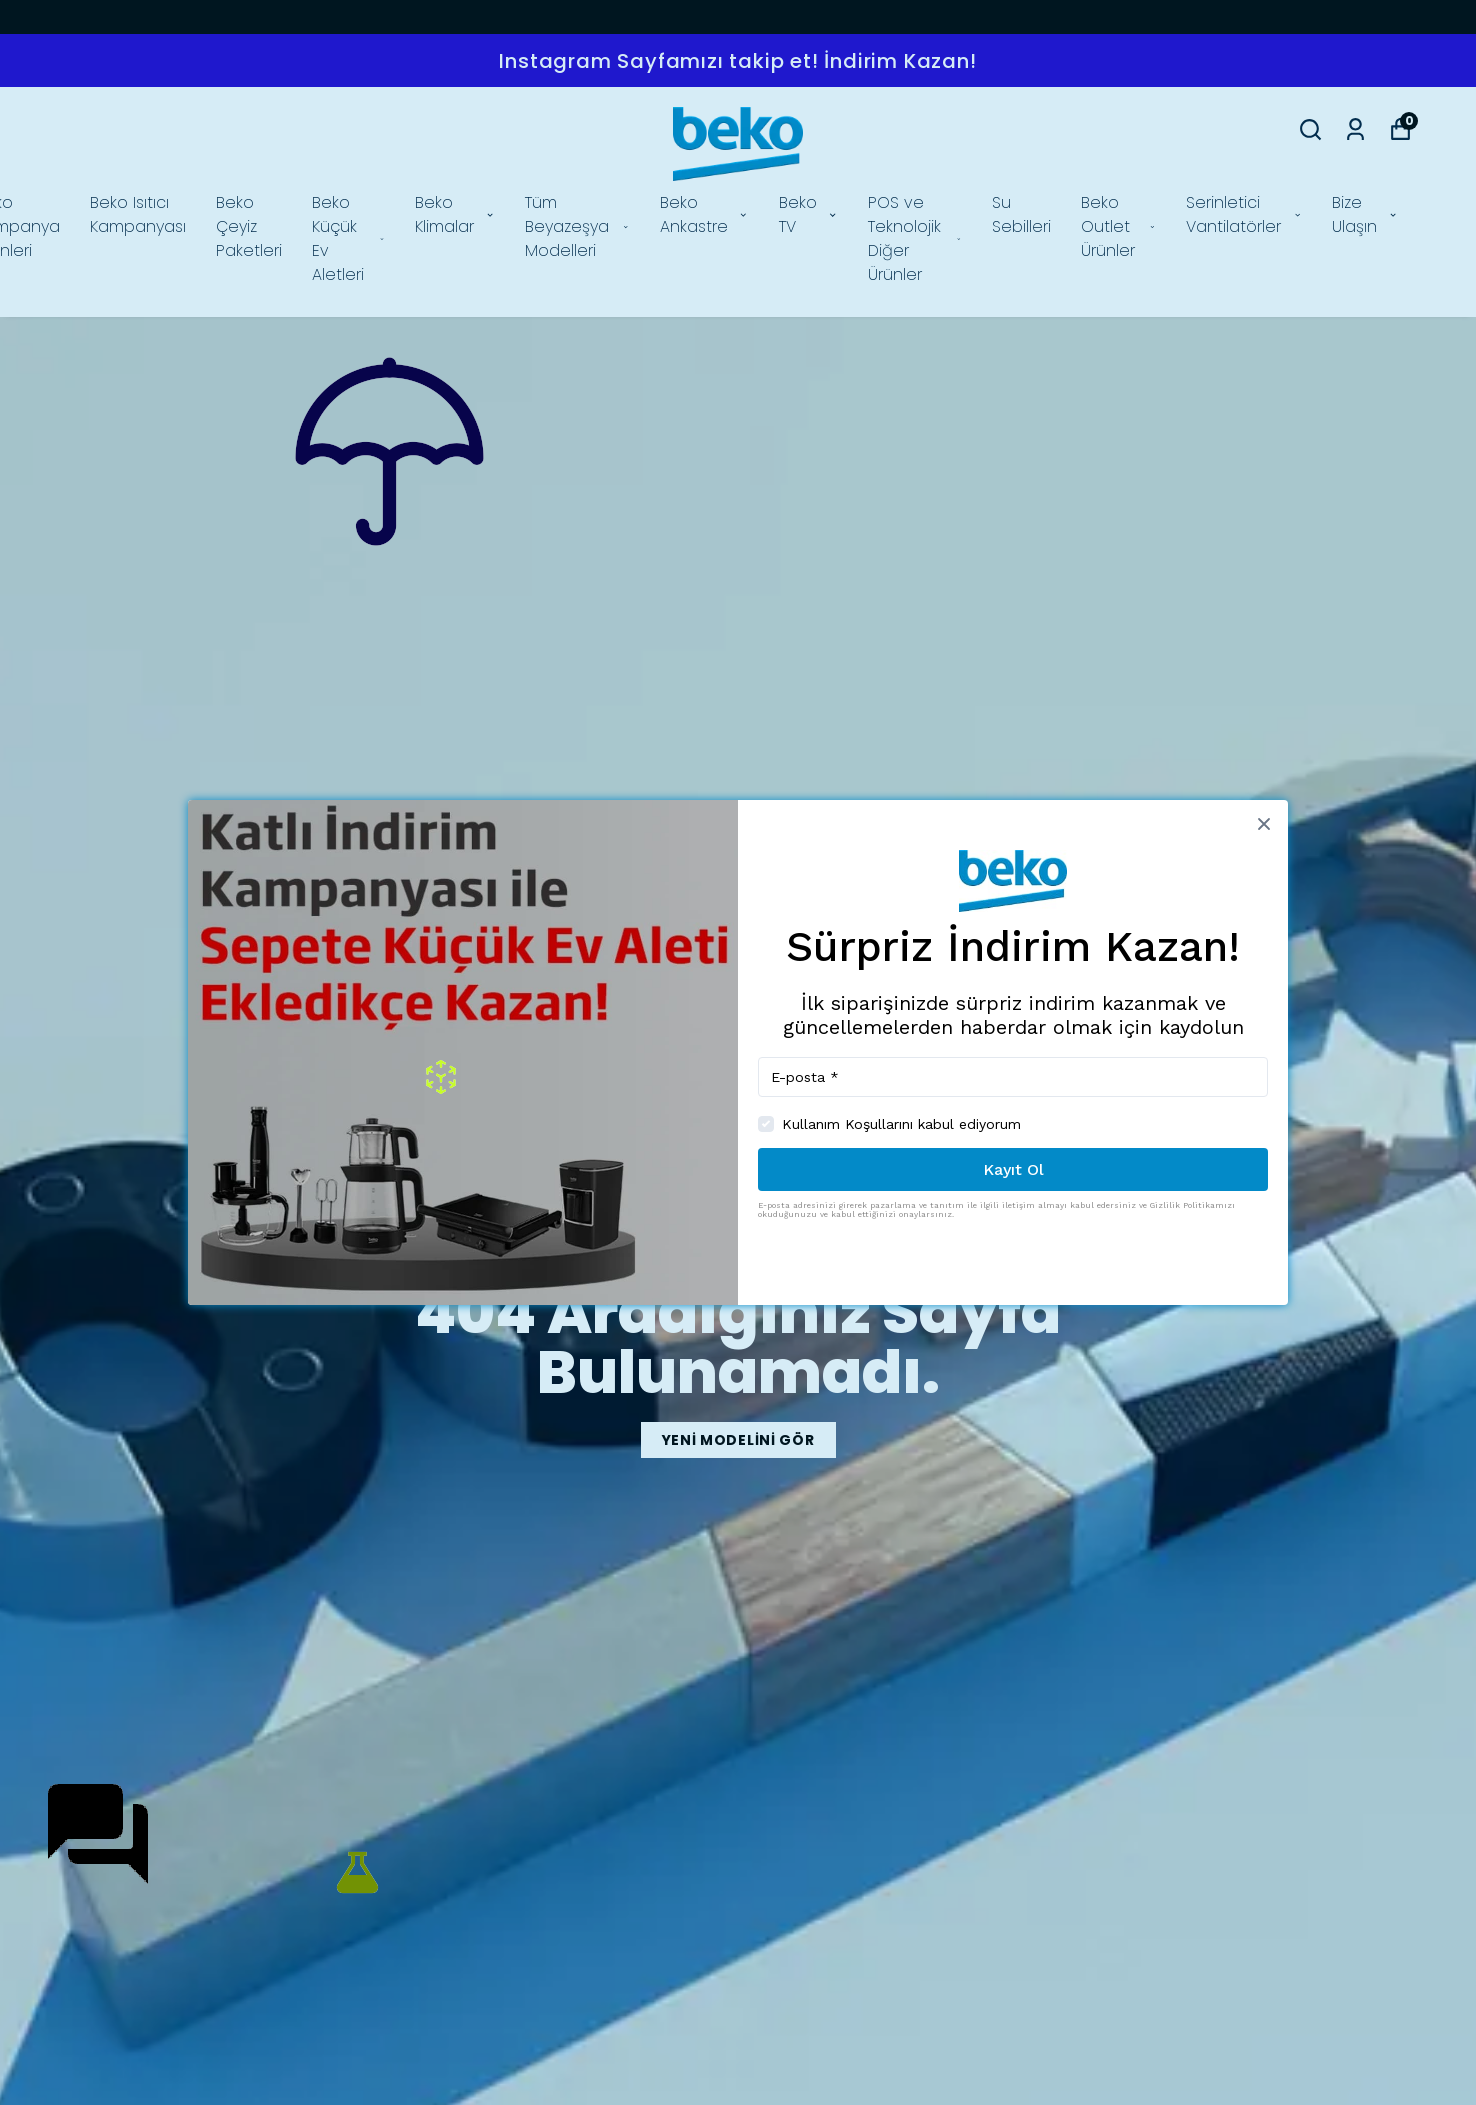  Describe the element at coordinates (441, 1077) in the screenshot. I see `access apple AR features or settings` at that location.